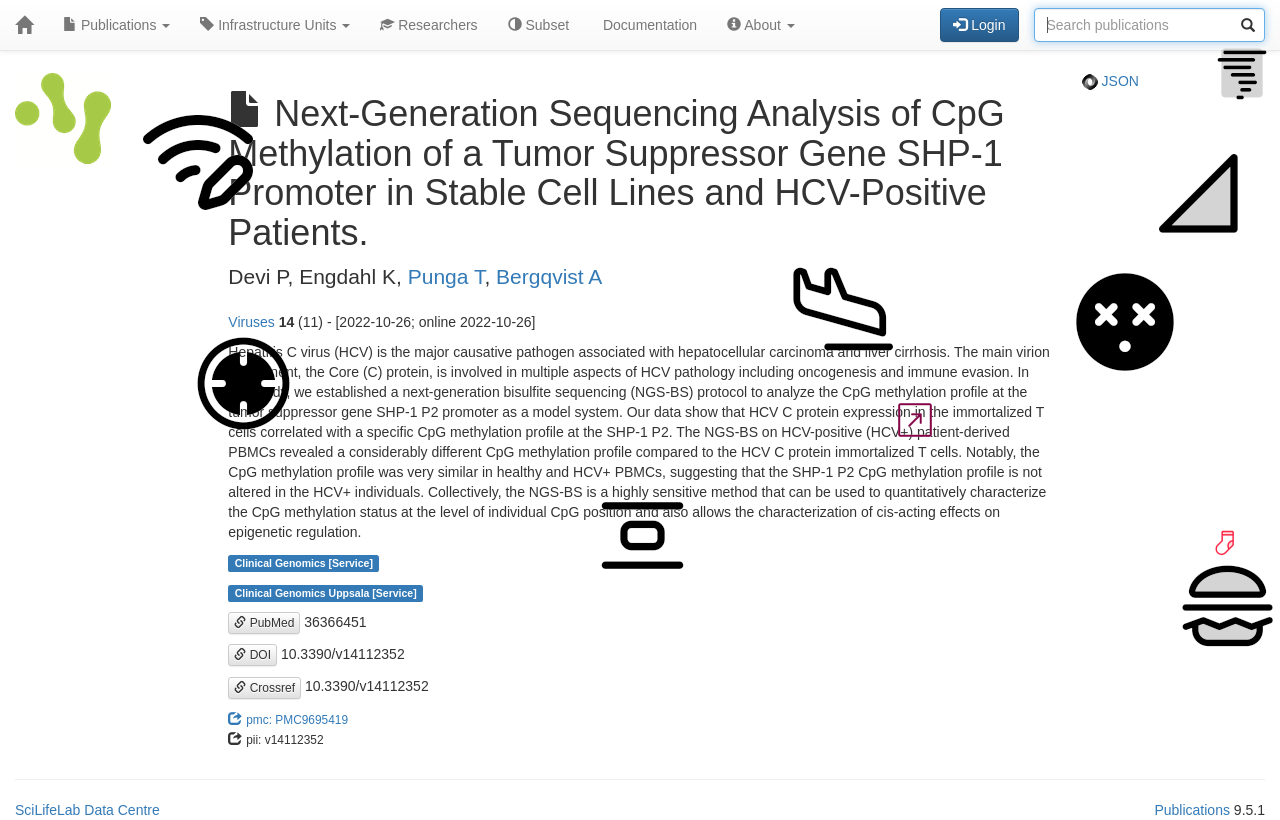  I want to click on browse clothing or apparel items, so click(1225, 542).